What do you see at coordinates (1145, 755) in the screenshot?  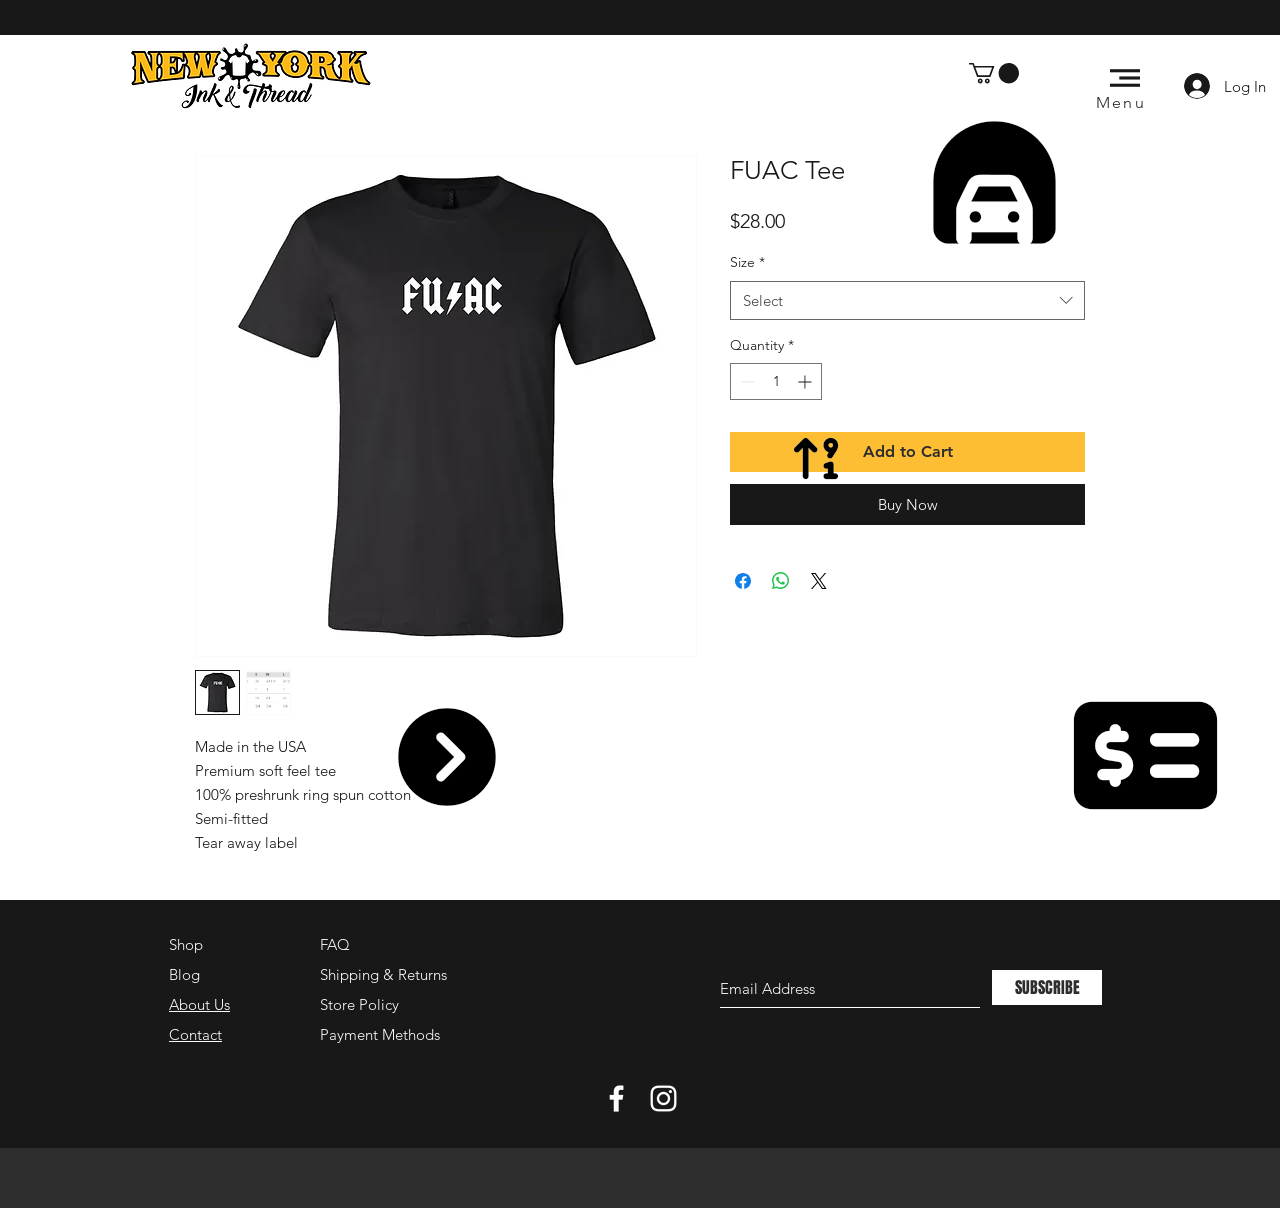 I see `view or manage payment methods` at bounding box center [1145, 755].